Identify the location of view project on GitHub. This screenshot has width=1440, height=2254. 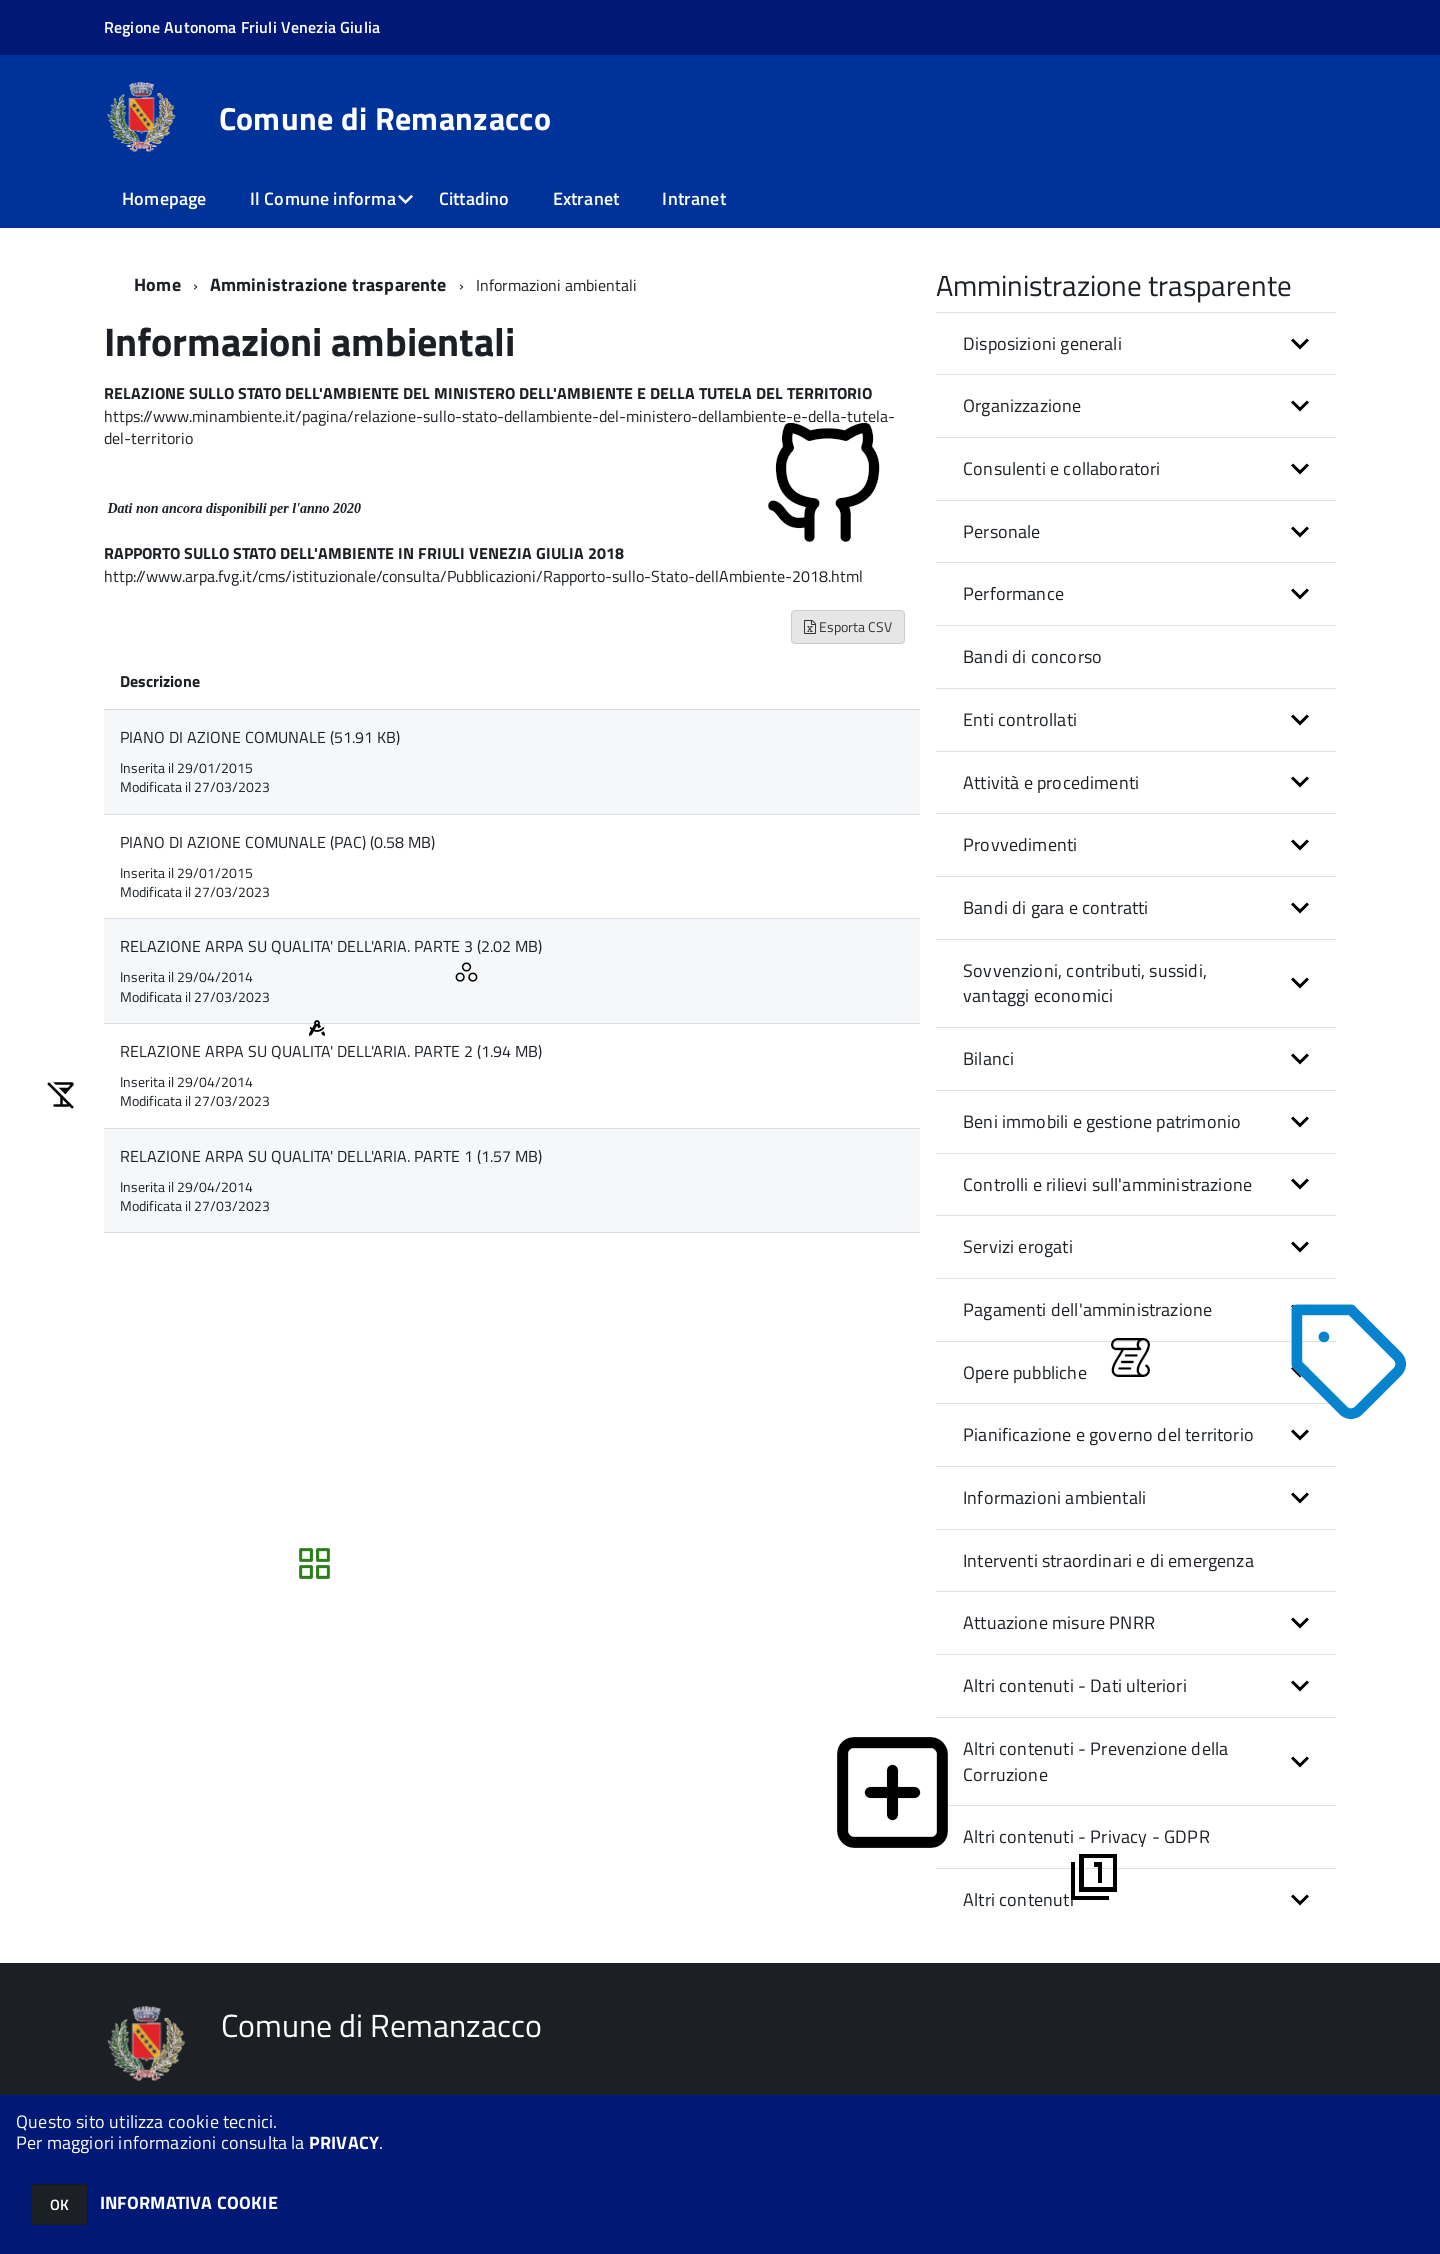
(825, 485).